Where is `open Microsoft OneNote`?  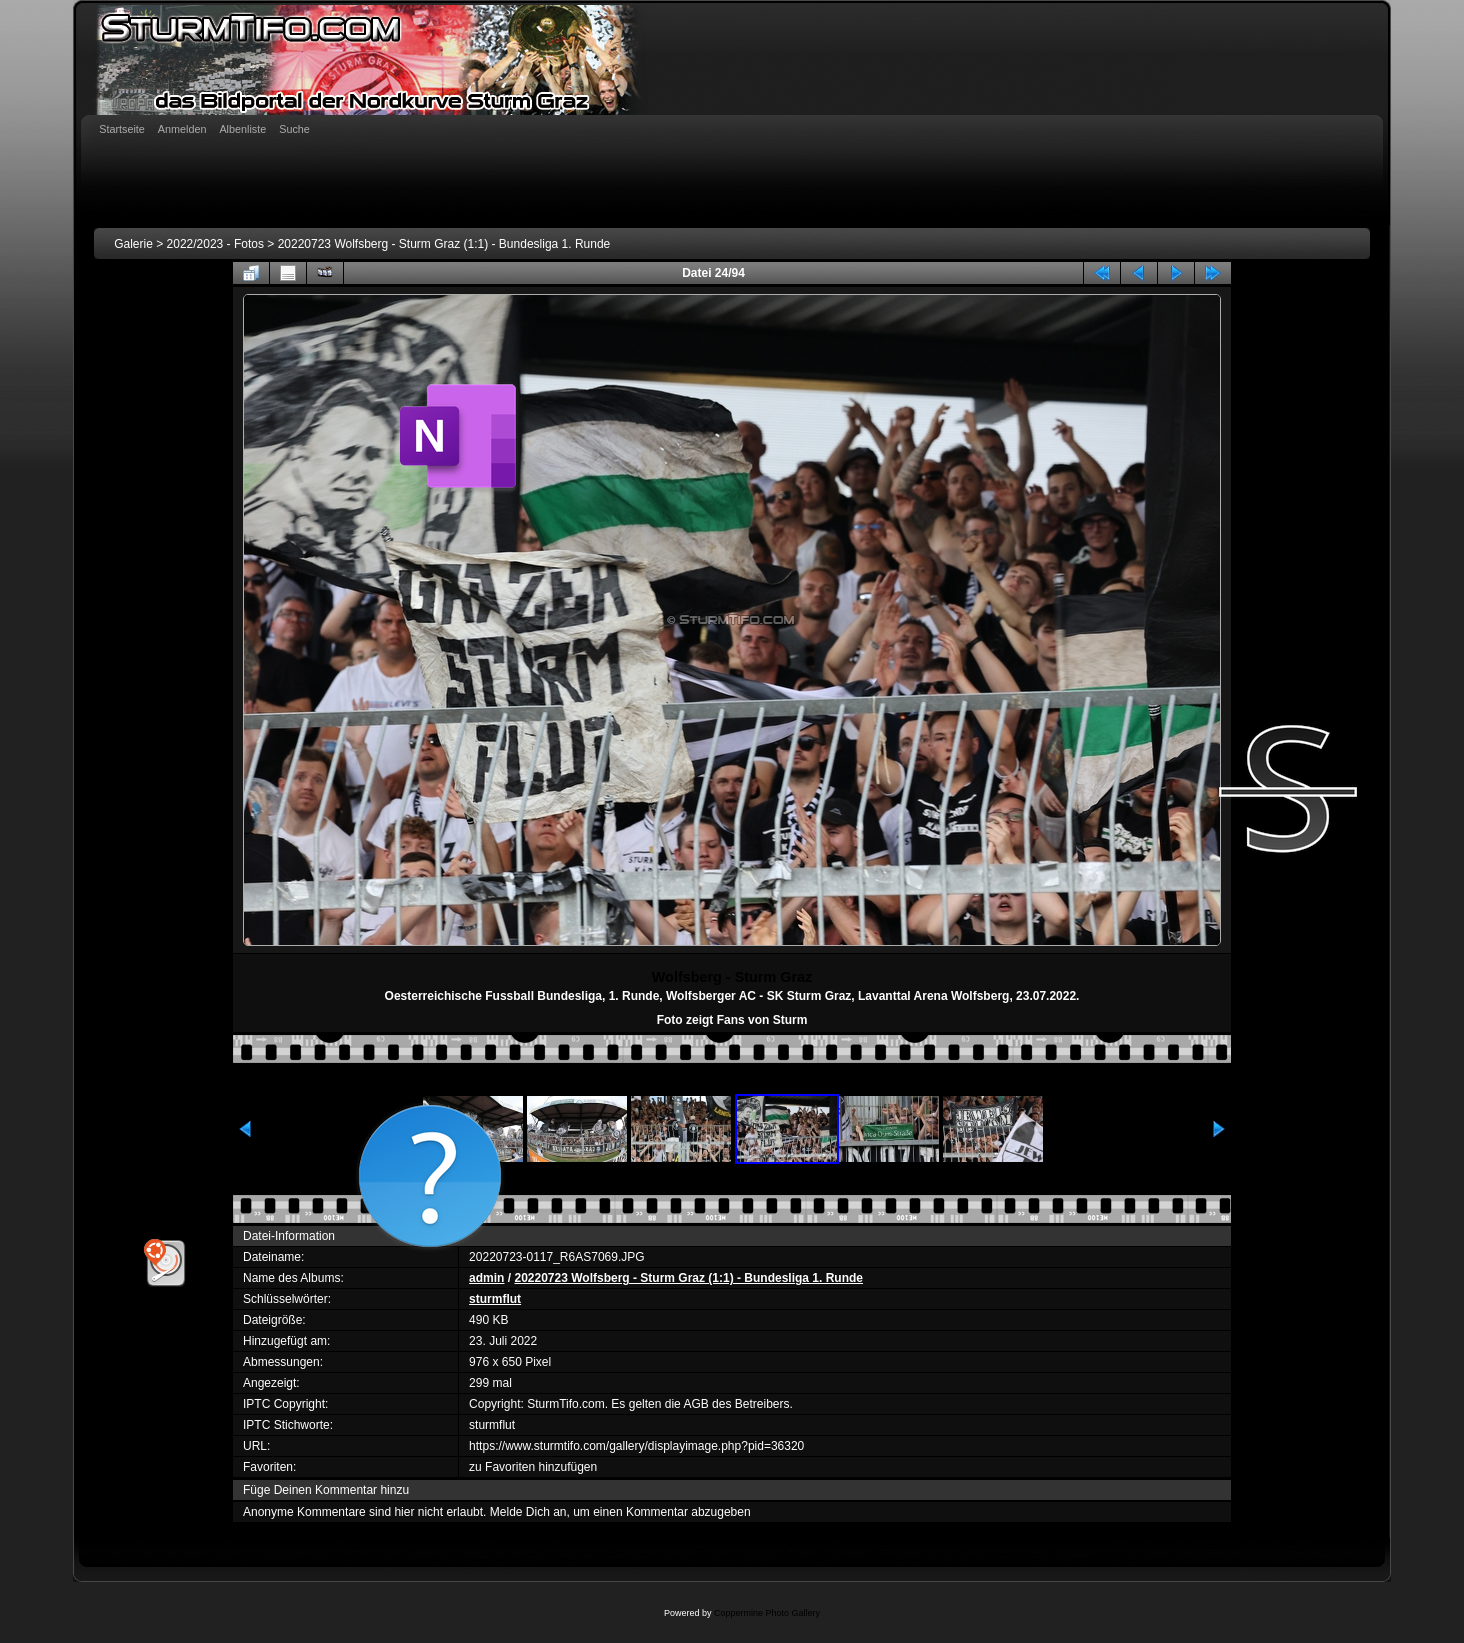 open Microsoft OneNote is located at coordinates (459, 436).